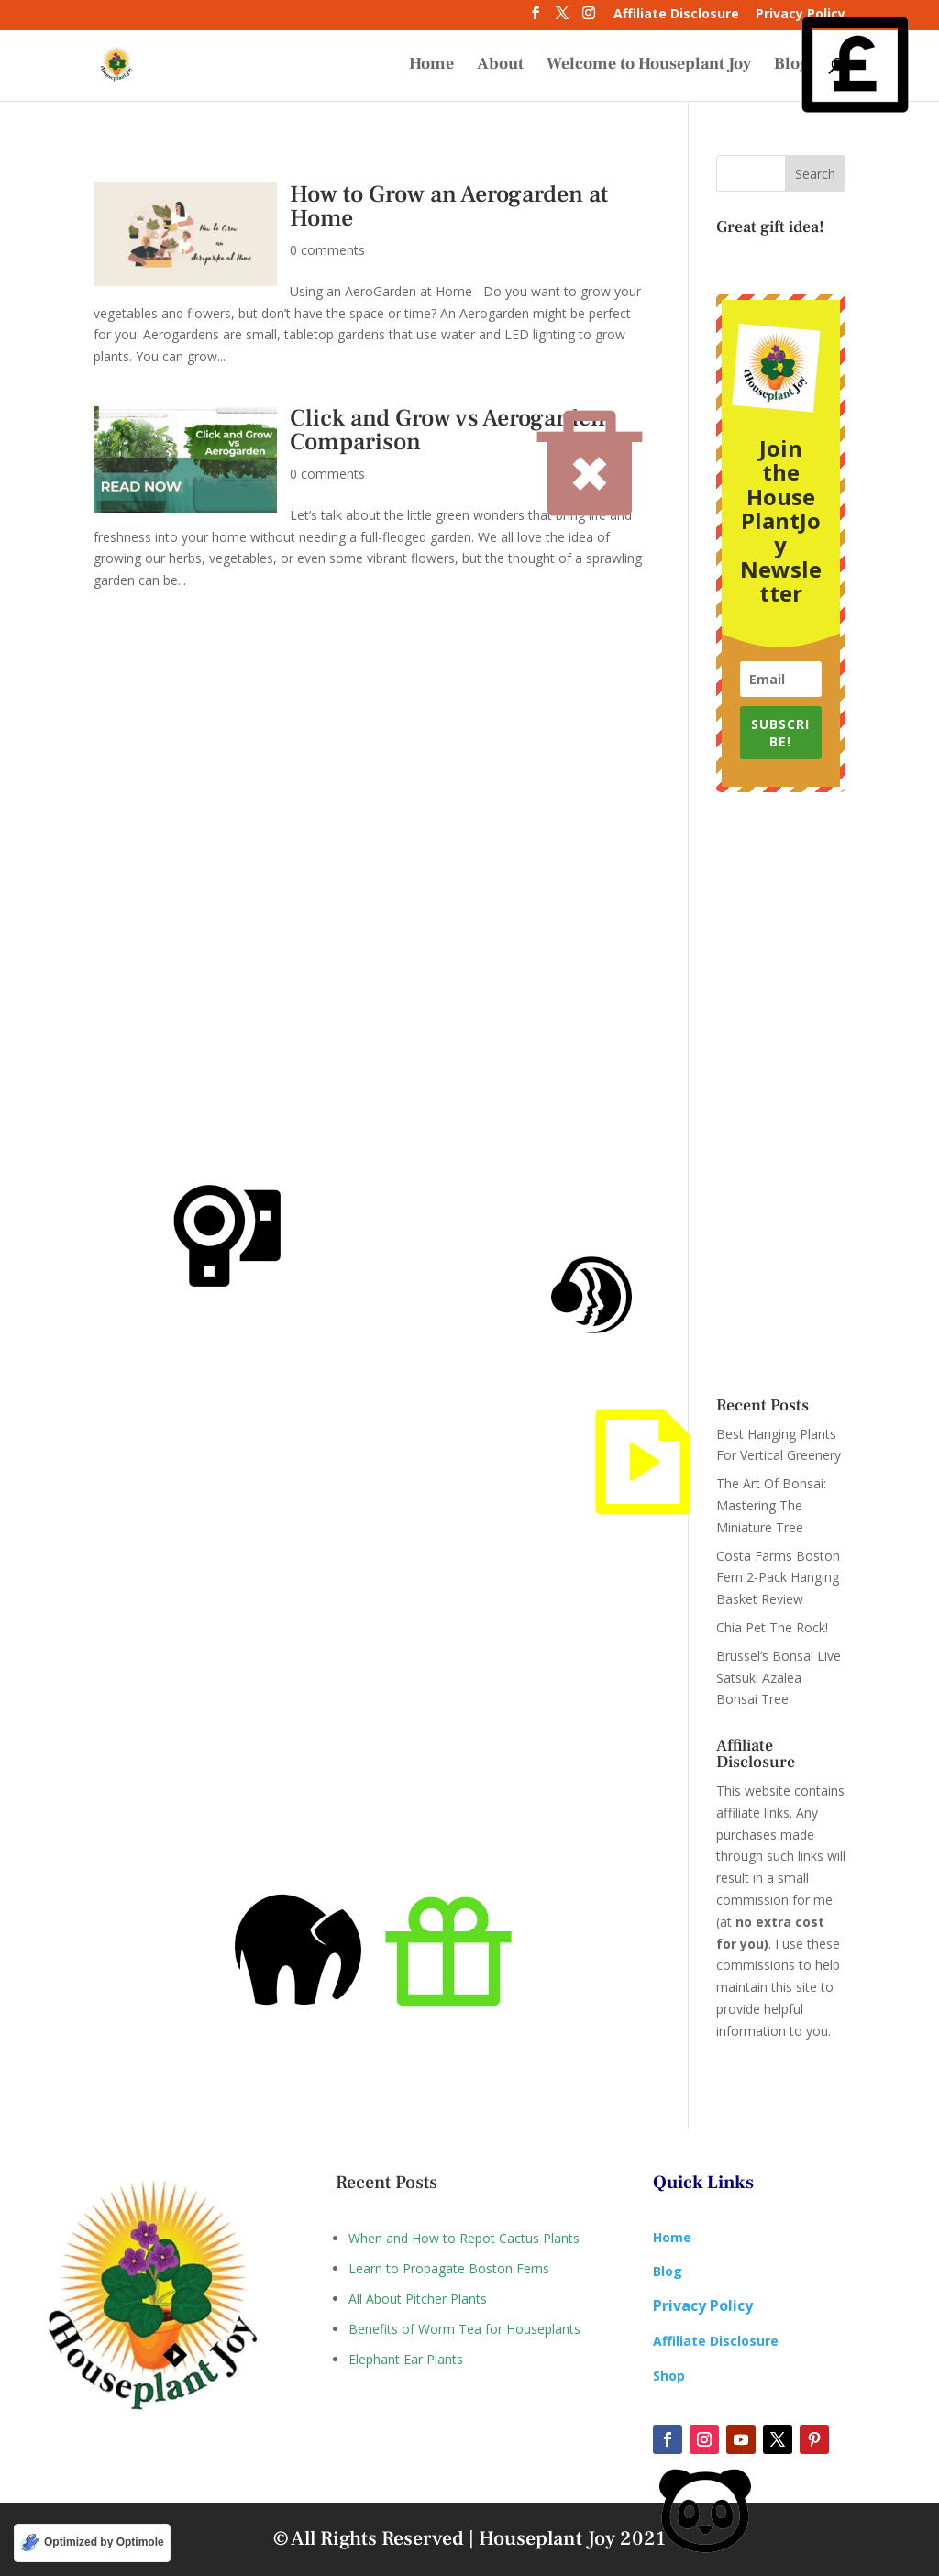  What do you see at coordinates (448, 1954) in the screenshot?
I see `view gifts or rewards` at bounding box center [448, 1954].